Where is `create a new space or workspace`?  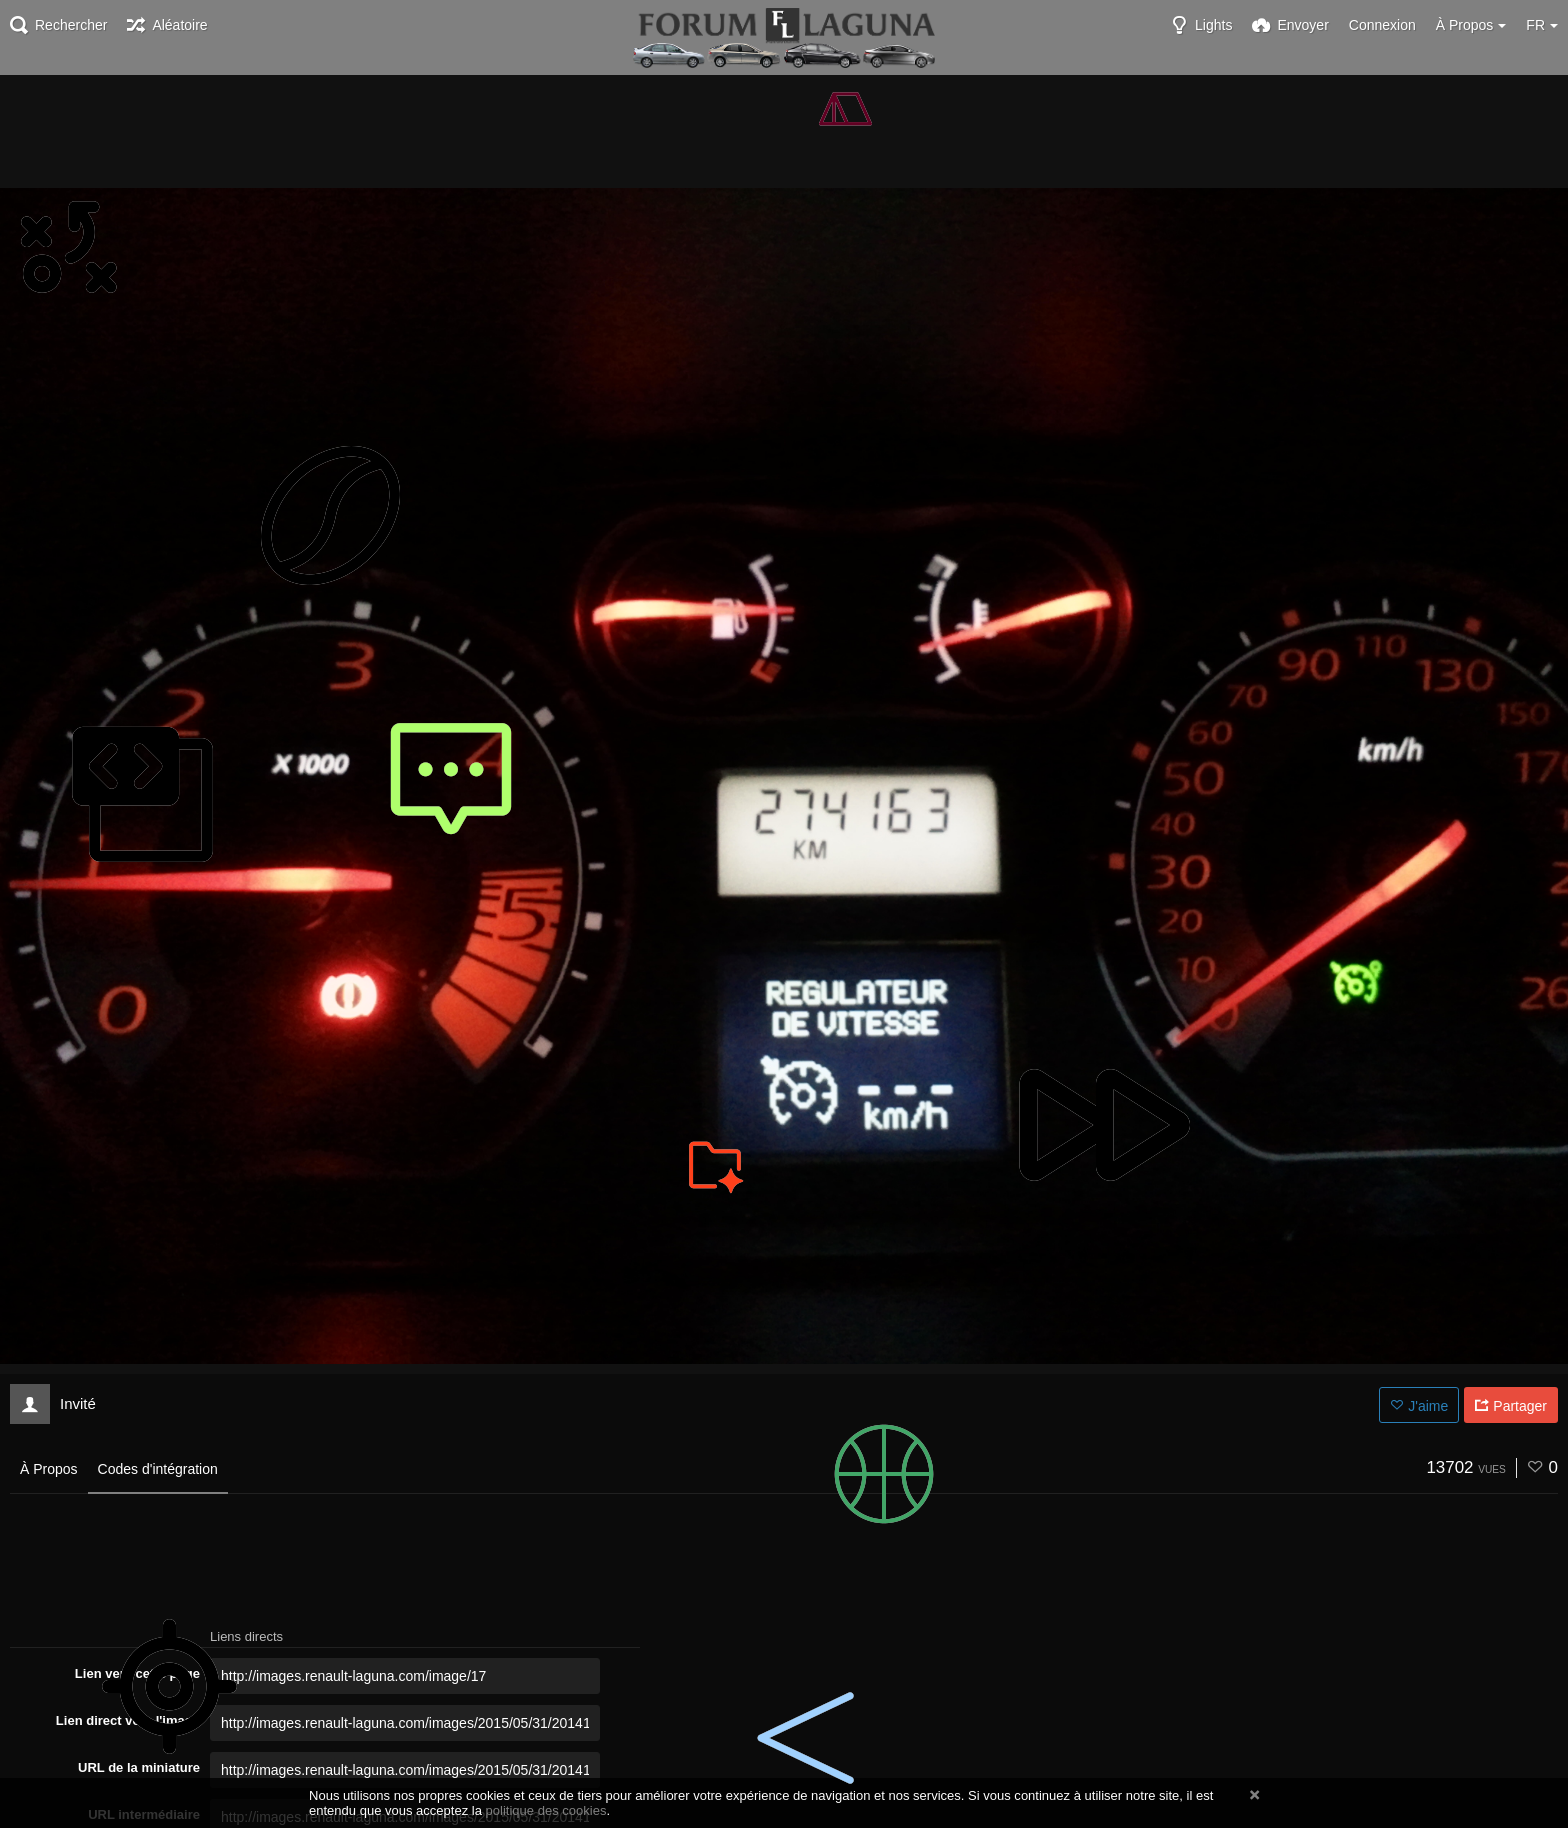
create a new space or workspace is located at coordinates (715, 1165).